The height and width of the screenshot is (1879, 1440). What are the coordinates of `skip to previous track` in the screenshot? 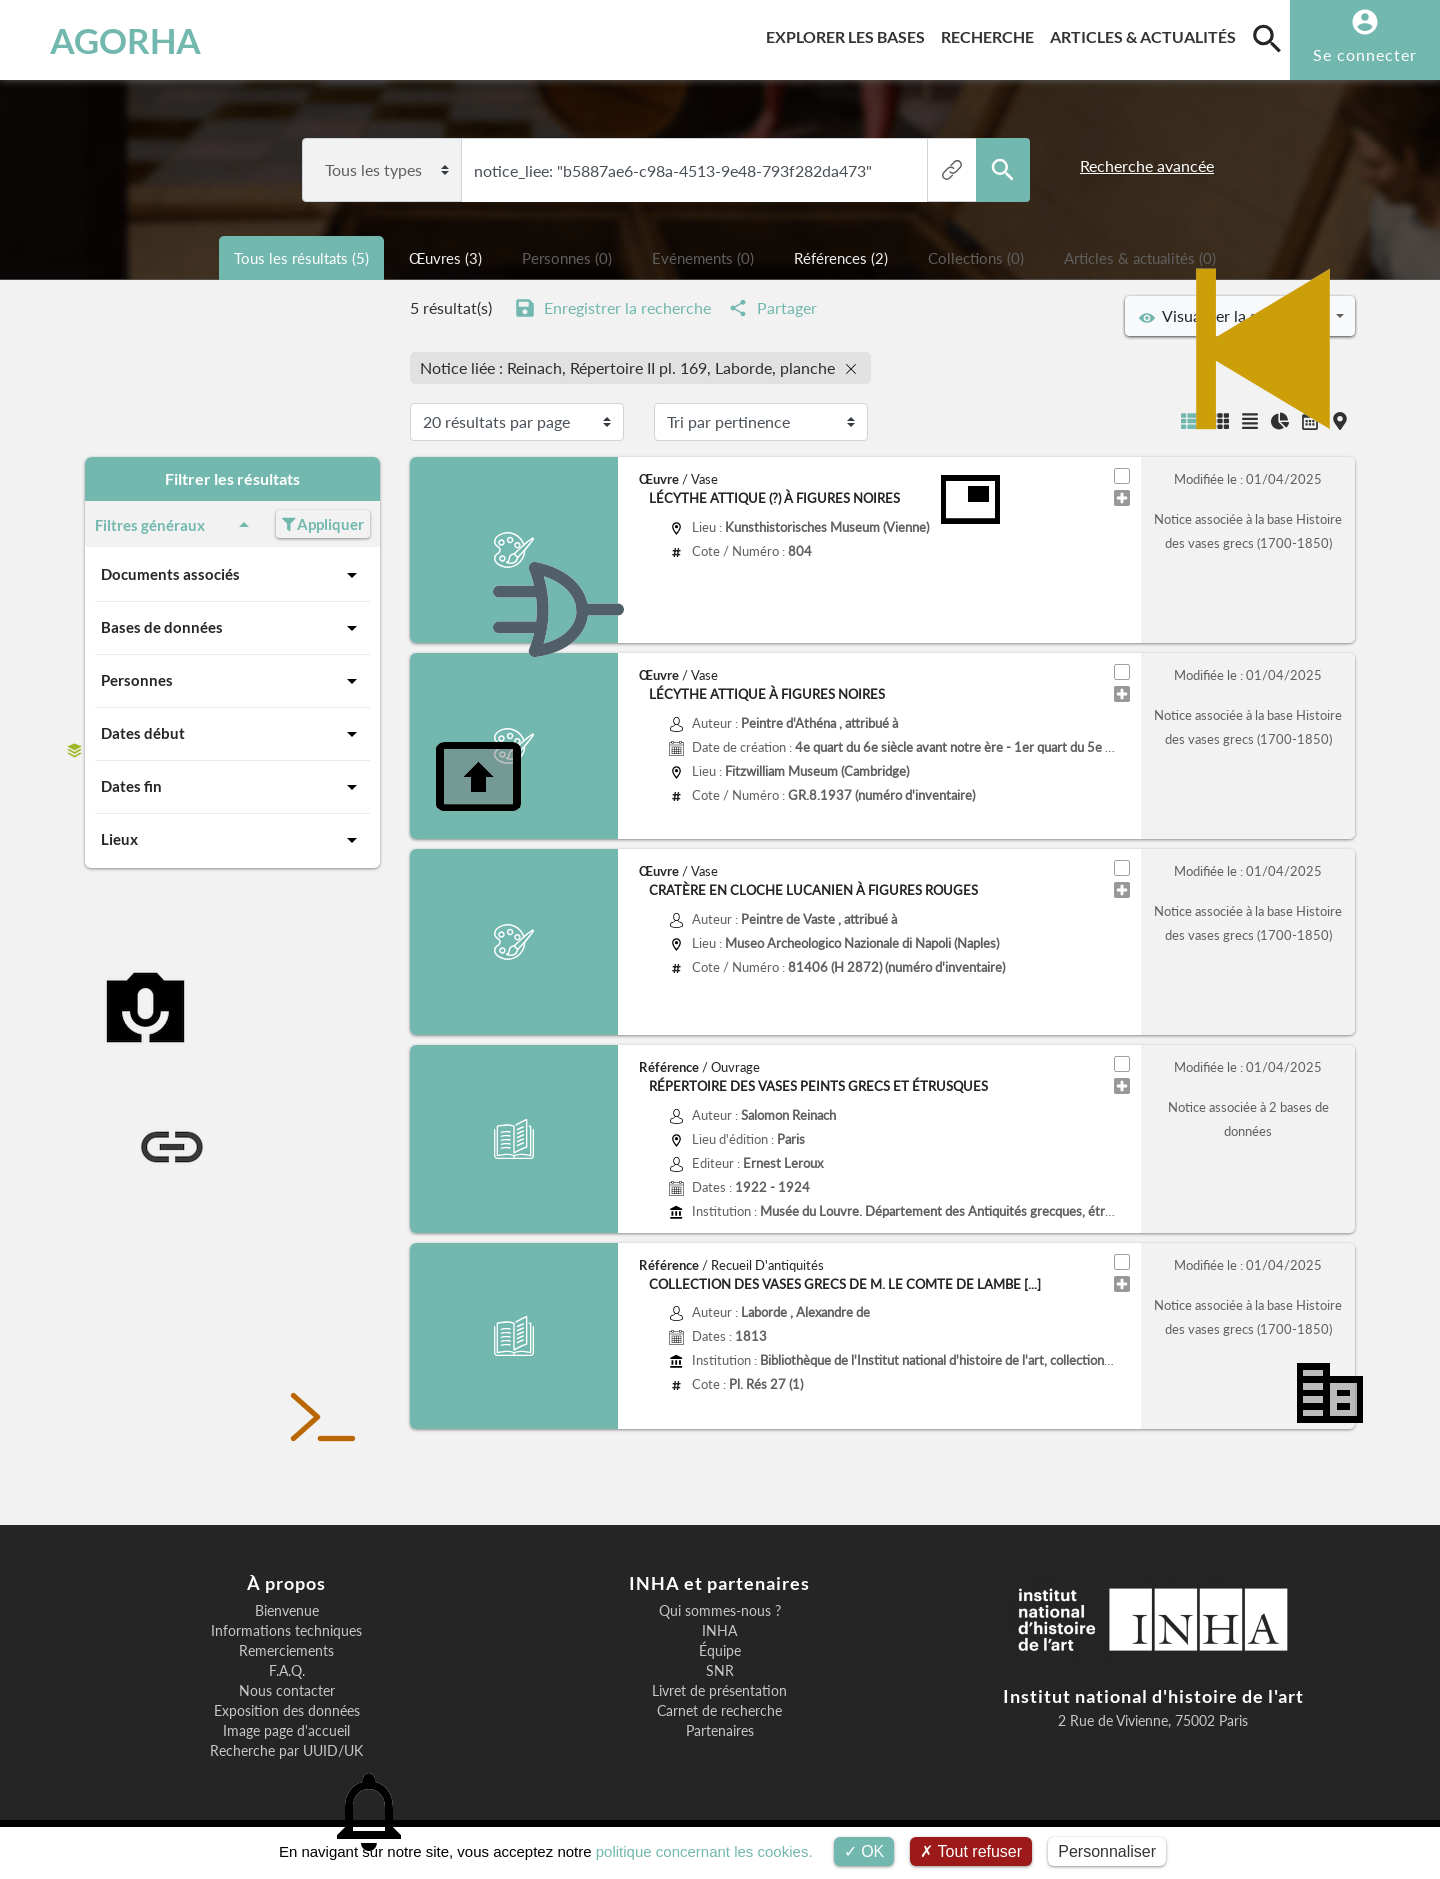 It's located at (1263, 349).